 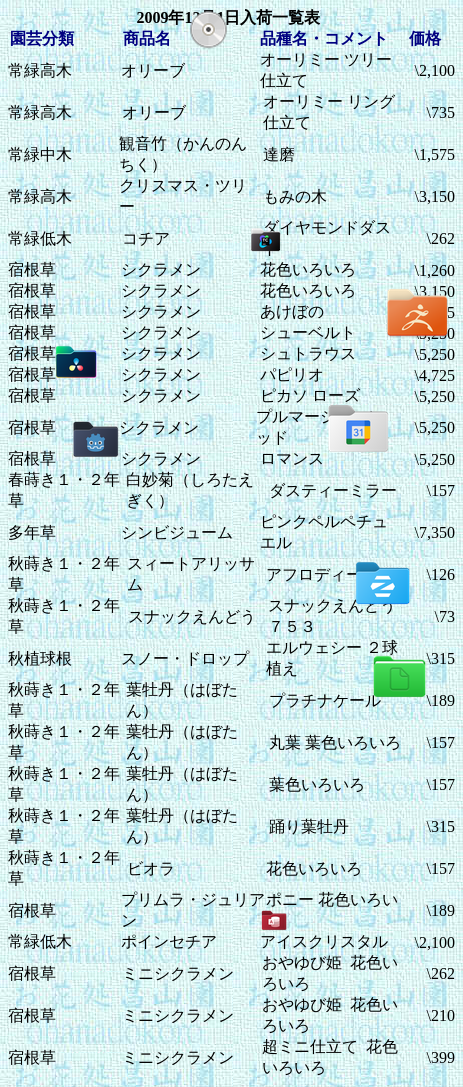 I want to click on open zorin os system folder, so click(x=382, y=584).